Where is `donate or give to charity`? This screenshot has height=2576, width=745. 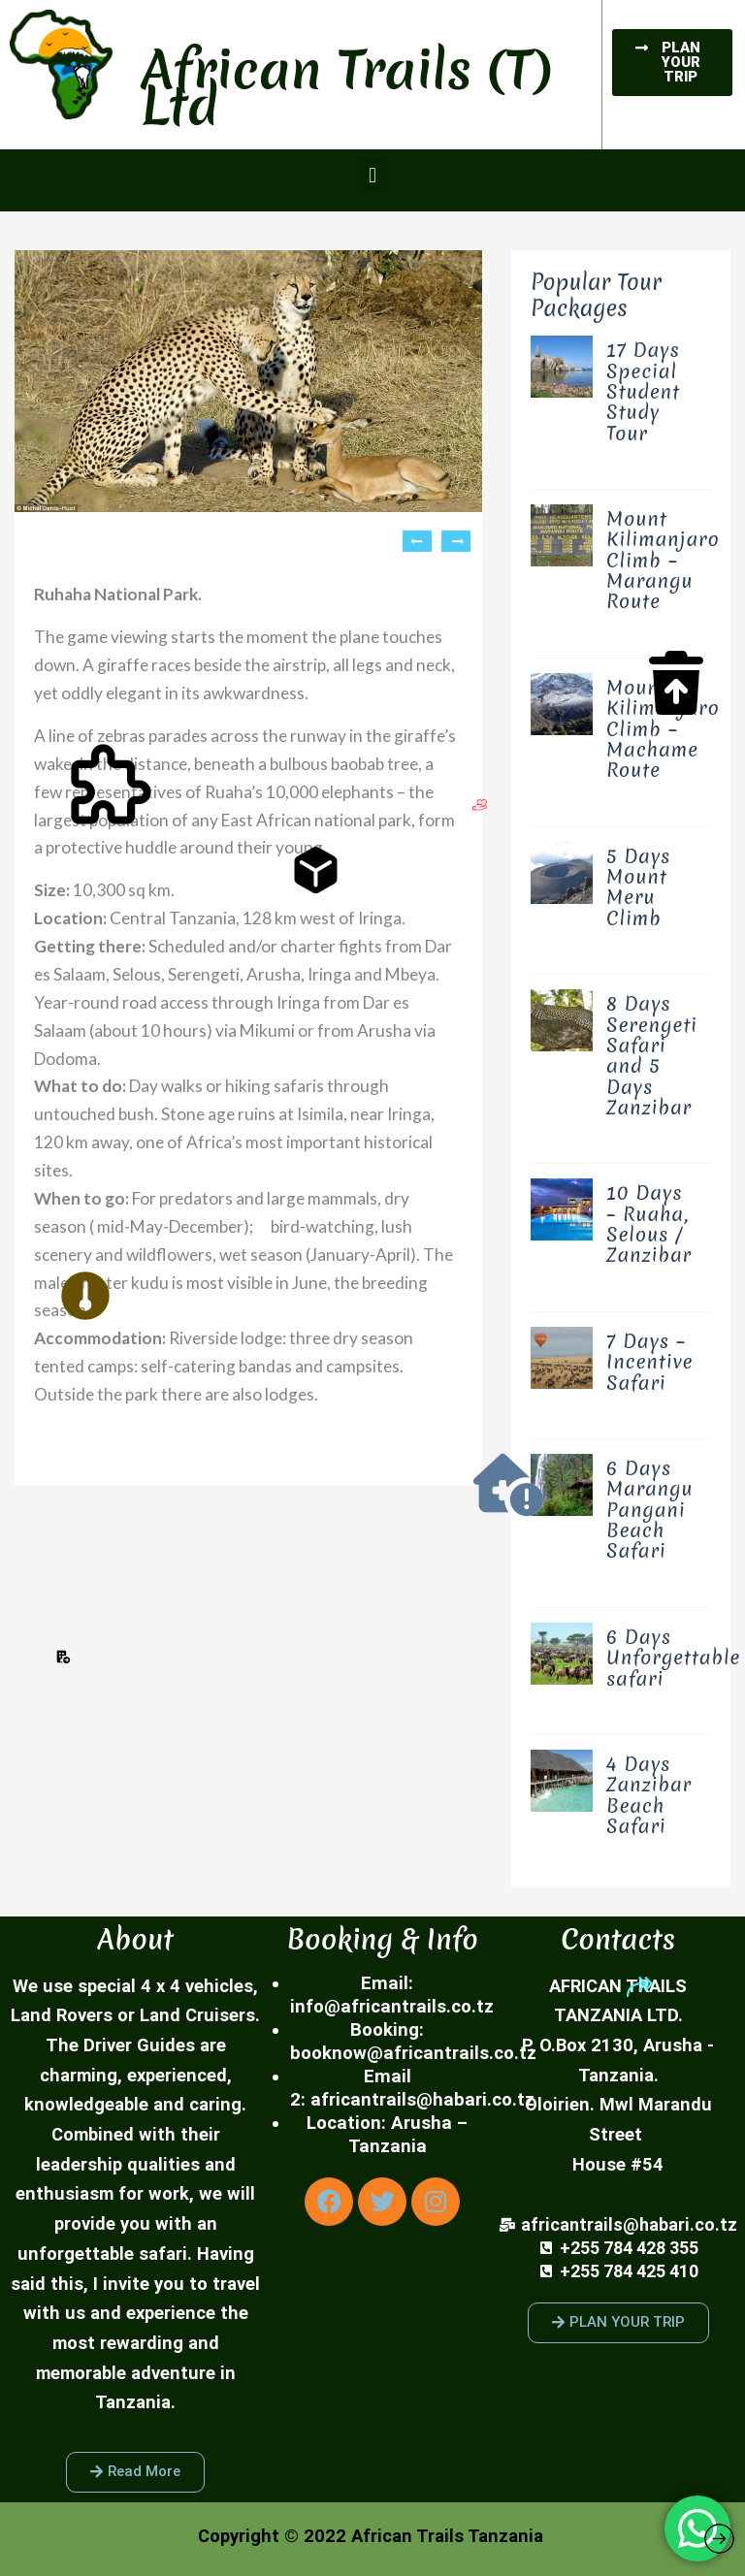 donate or give to charity is located at coordinates (480, 805).